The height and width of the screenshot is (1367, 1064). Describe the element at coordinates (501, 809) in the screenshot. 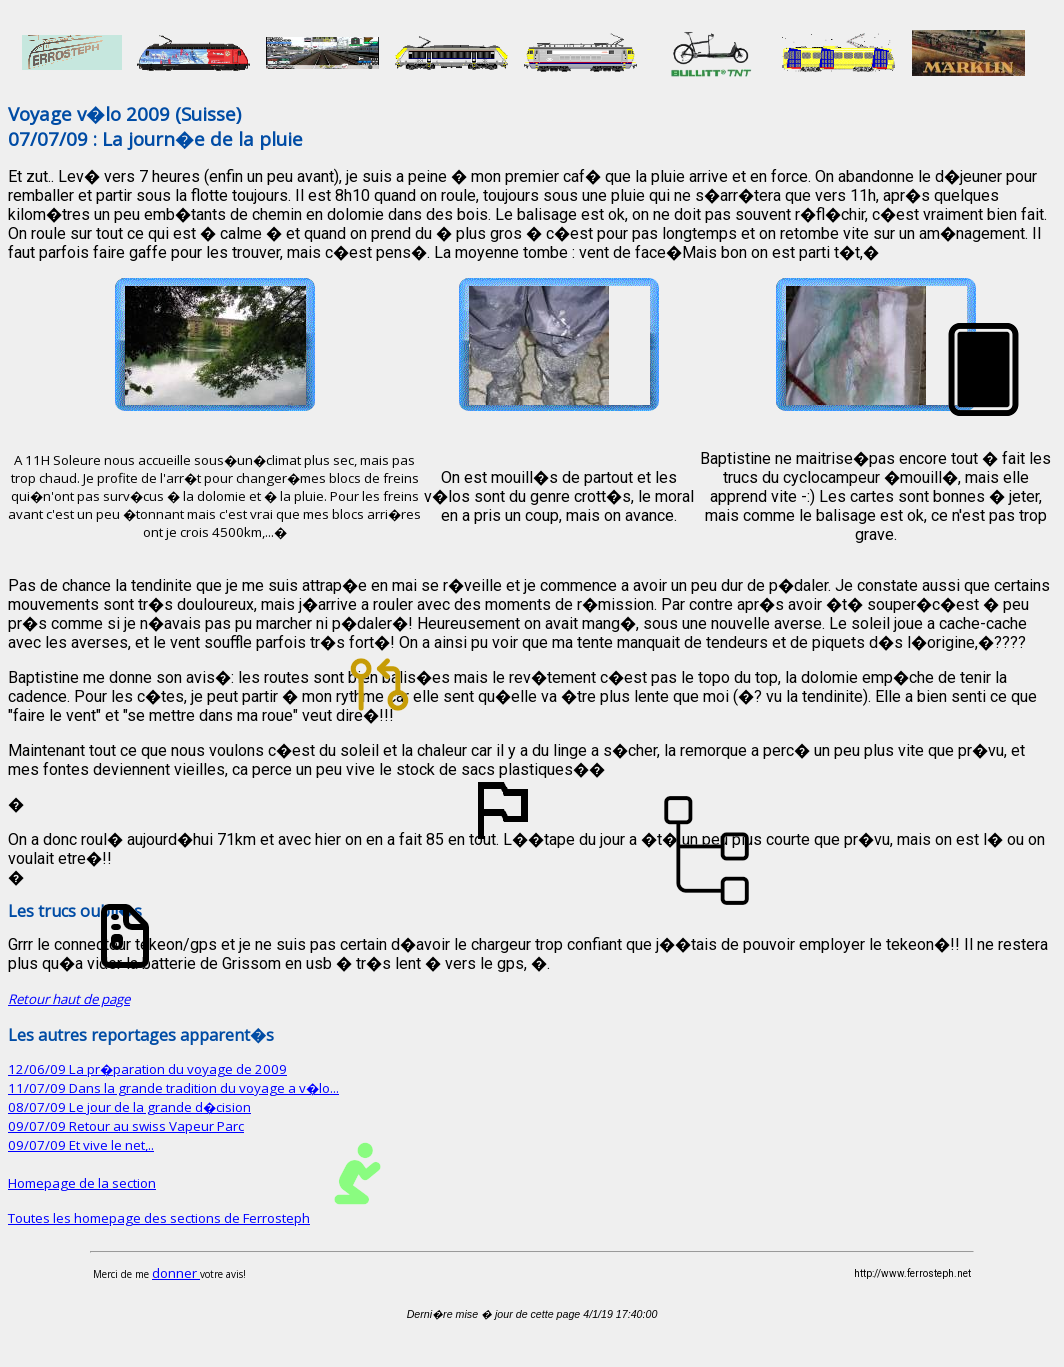

I see `flag or report content` at that location.